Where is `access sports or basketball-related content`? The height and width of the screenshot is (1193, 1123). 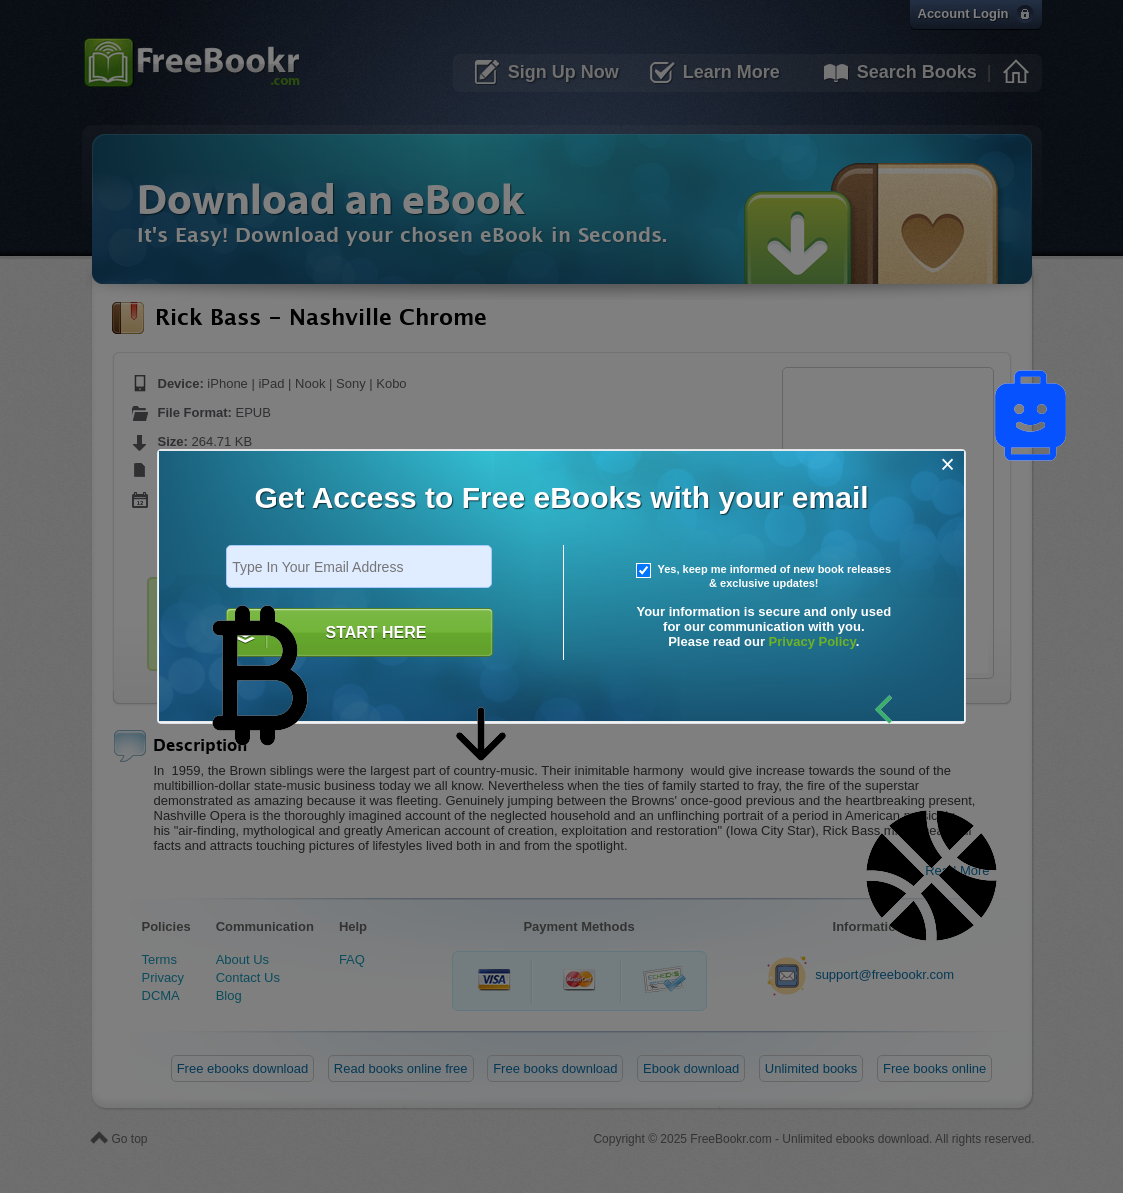 access sports or basketball-related content is located at coordinates (931, 875).